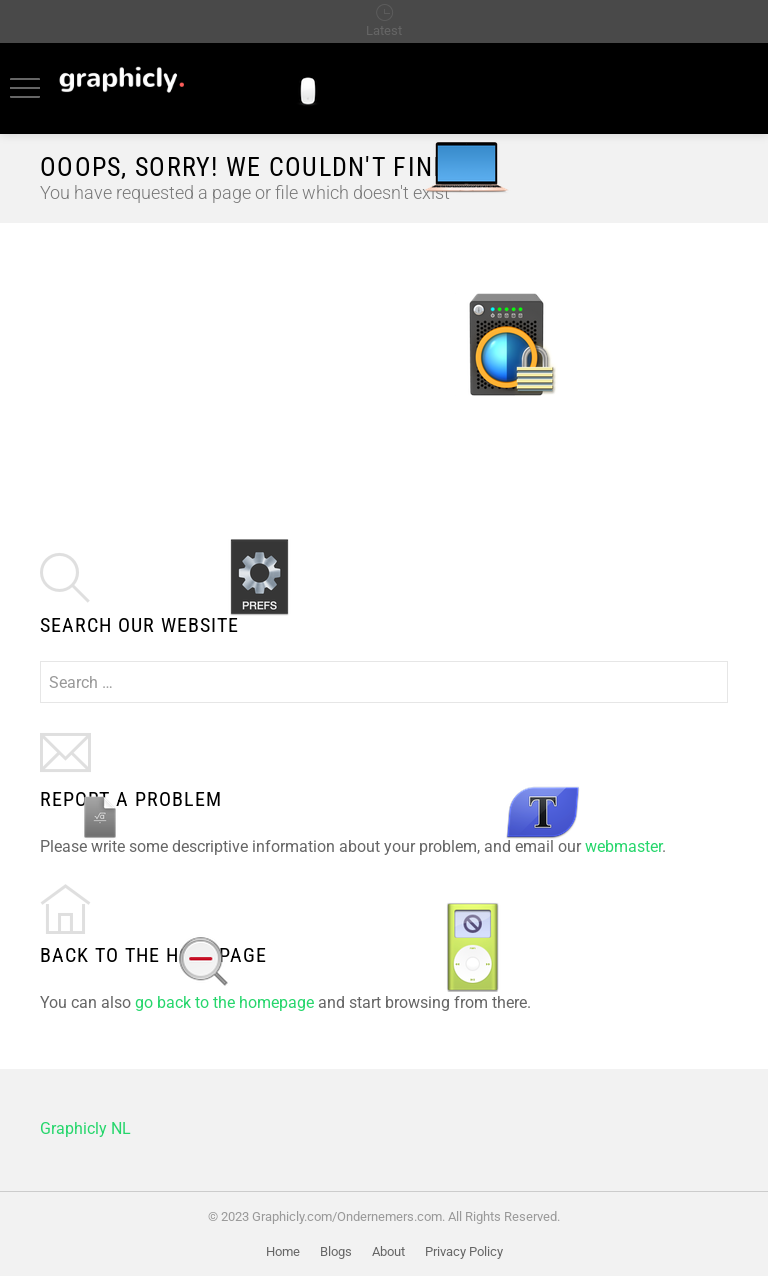 The width and height of the screenshot is (768, 1276). I want to click on represents this macbook in system preferences or device settings, so click(466, 159).